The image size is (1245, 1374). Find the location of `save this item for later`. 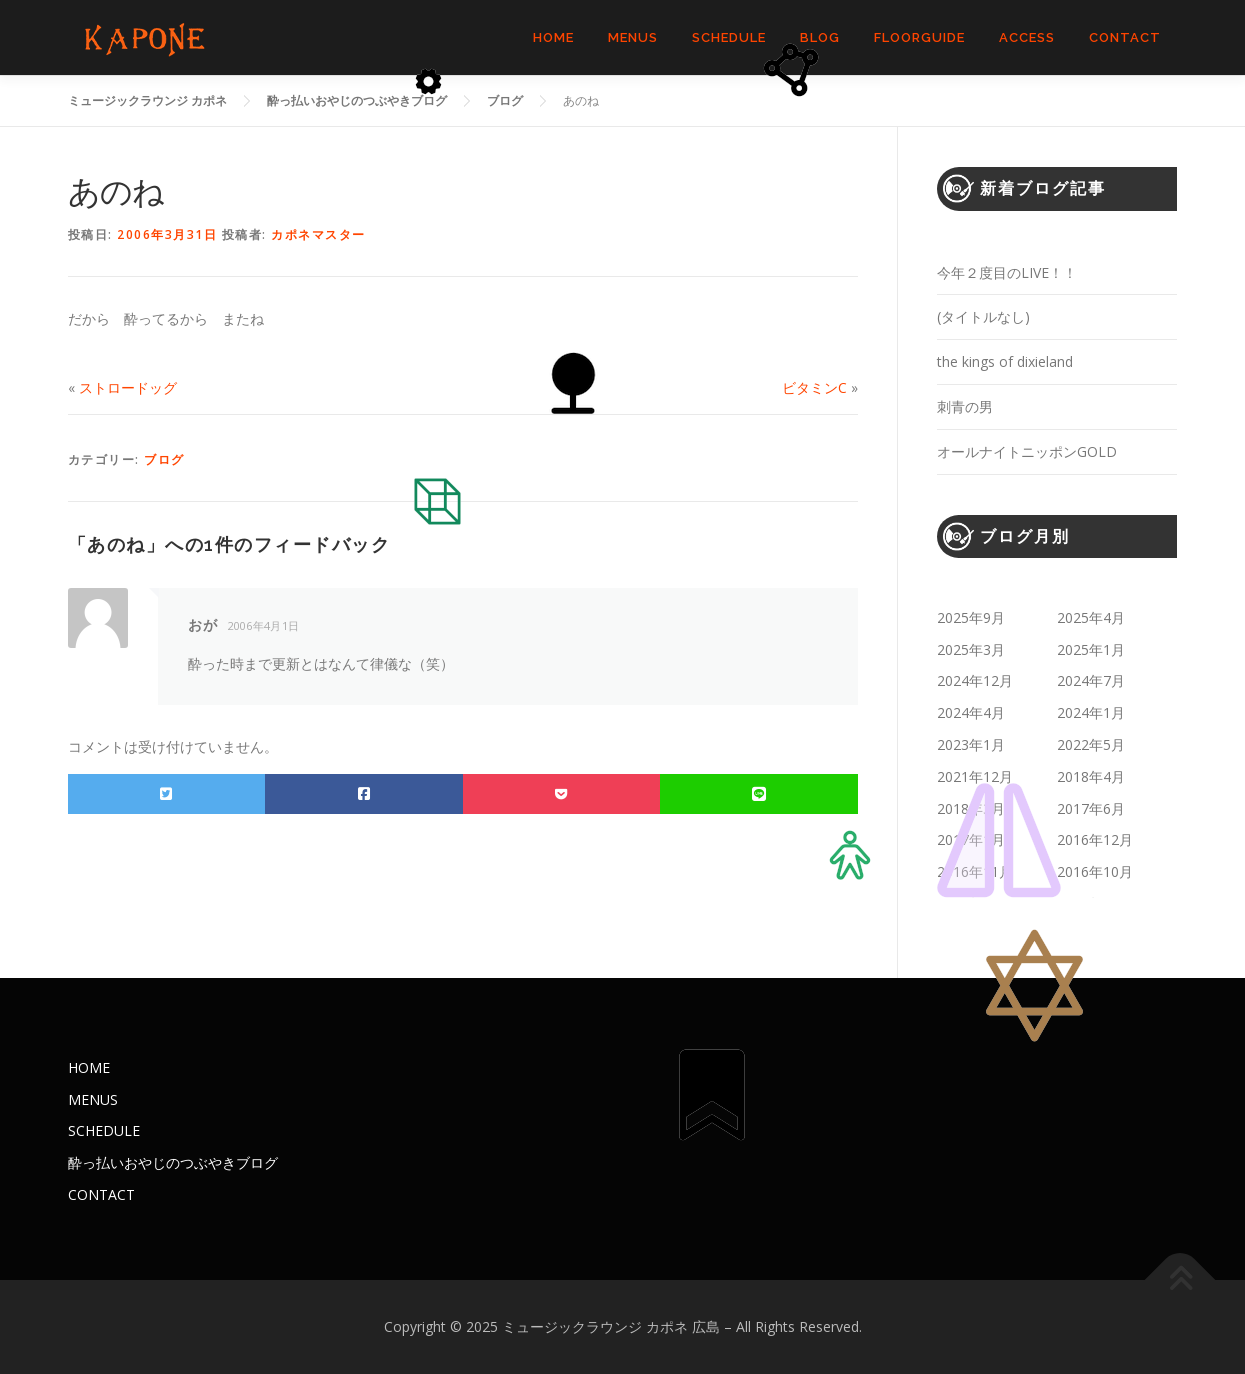

save this item for later is located at coordinates (712, 1093).